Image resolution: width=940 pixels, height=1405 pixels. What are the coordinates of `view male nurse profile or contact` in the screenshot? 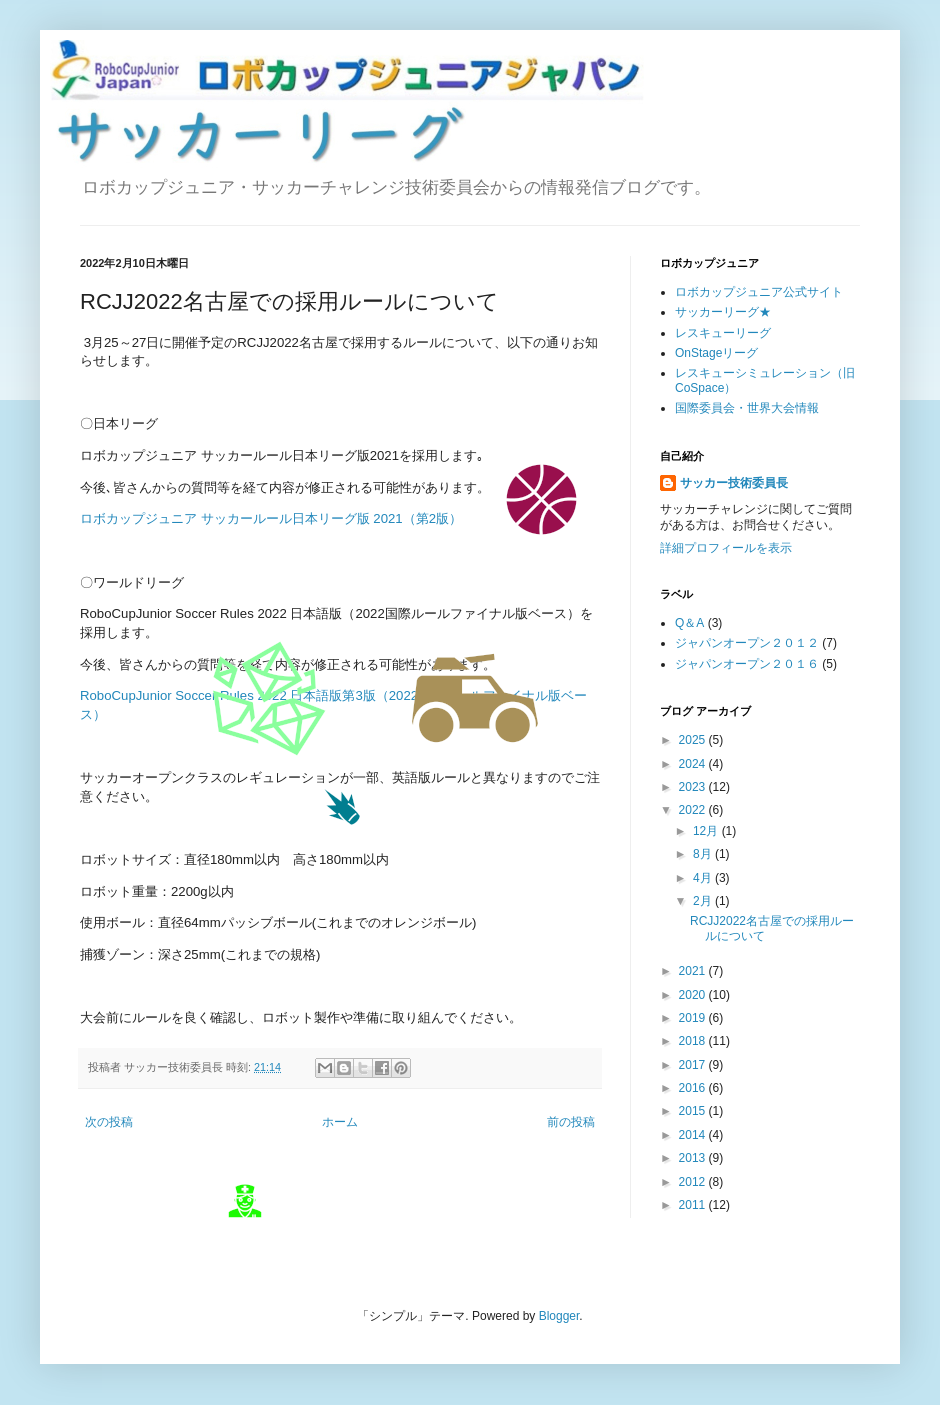 It's located at (245, 1201).